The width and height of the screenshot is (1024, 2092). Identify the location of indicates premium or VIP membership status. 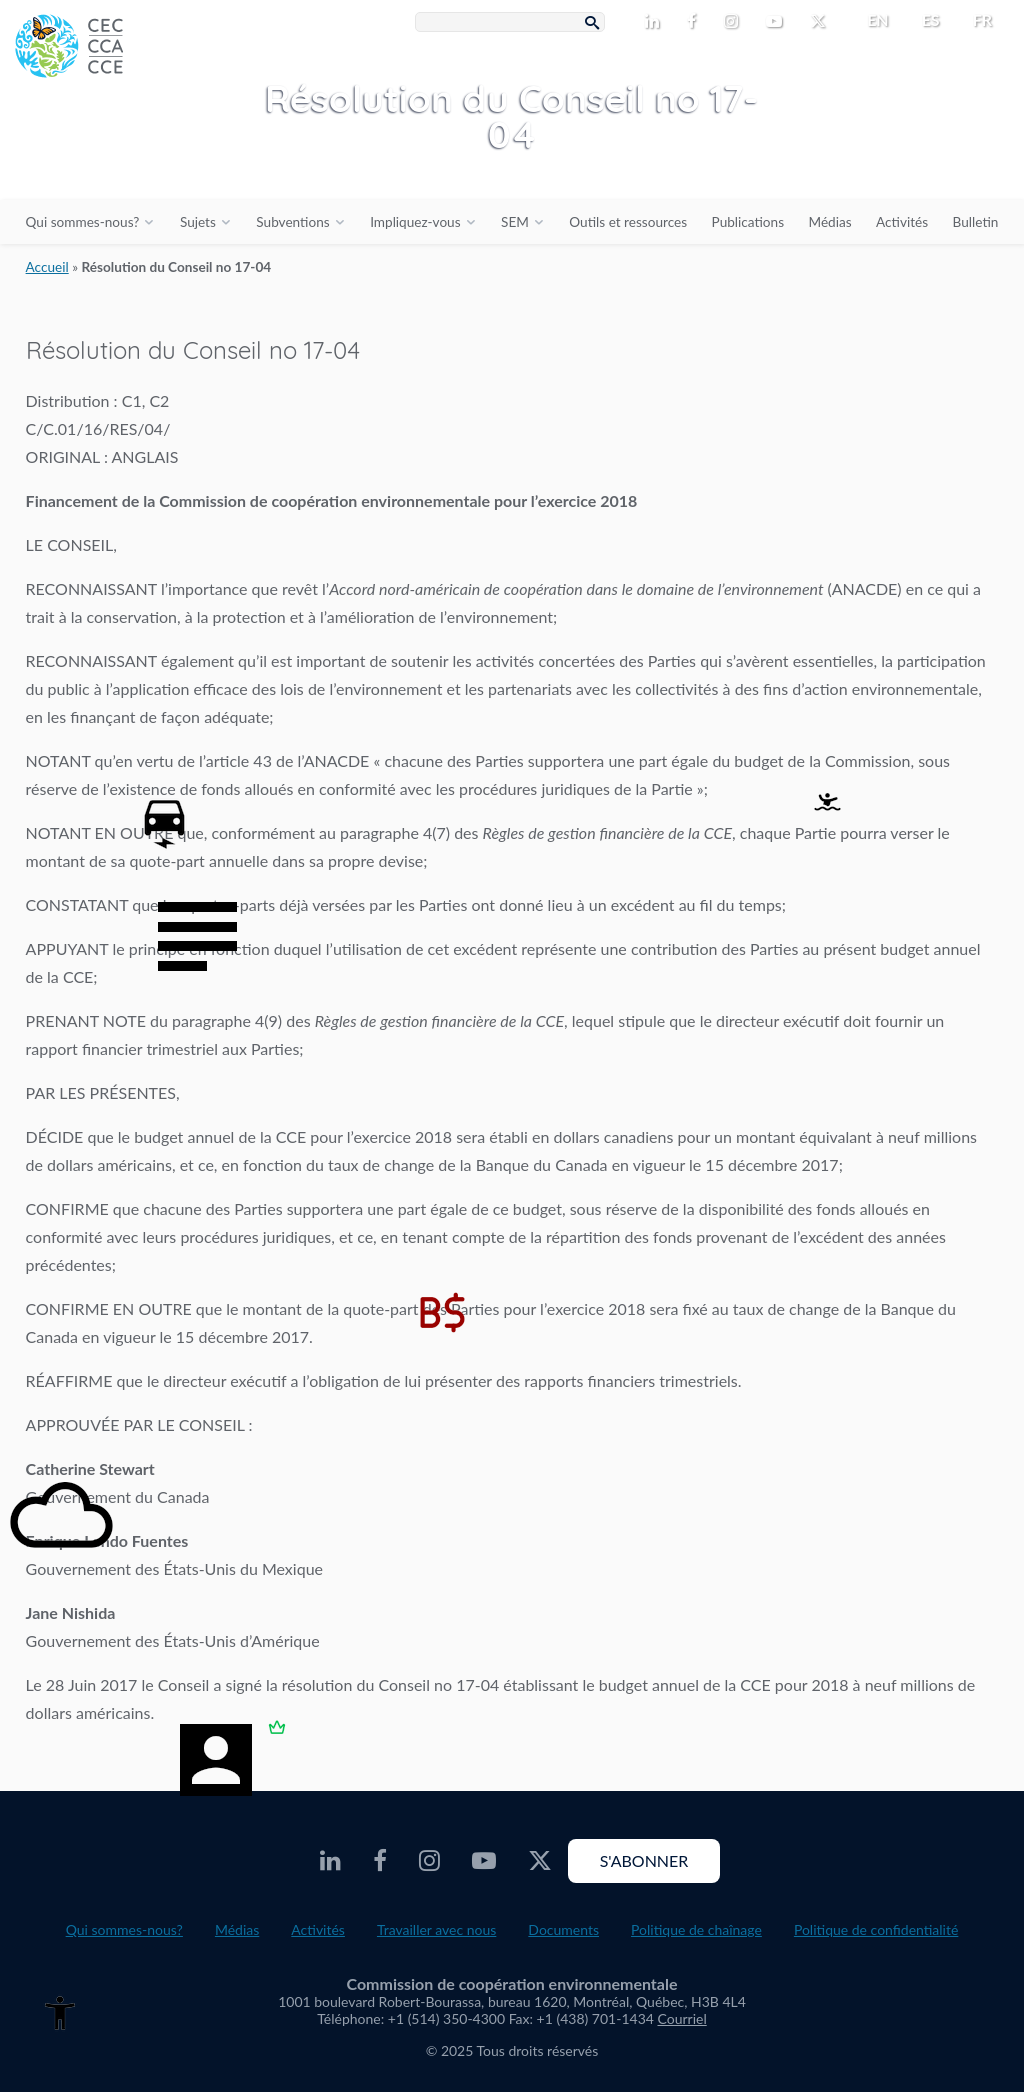
(277, 1728).